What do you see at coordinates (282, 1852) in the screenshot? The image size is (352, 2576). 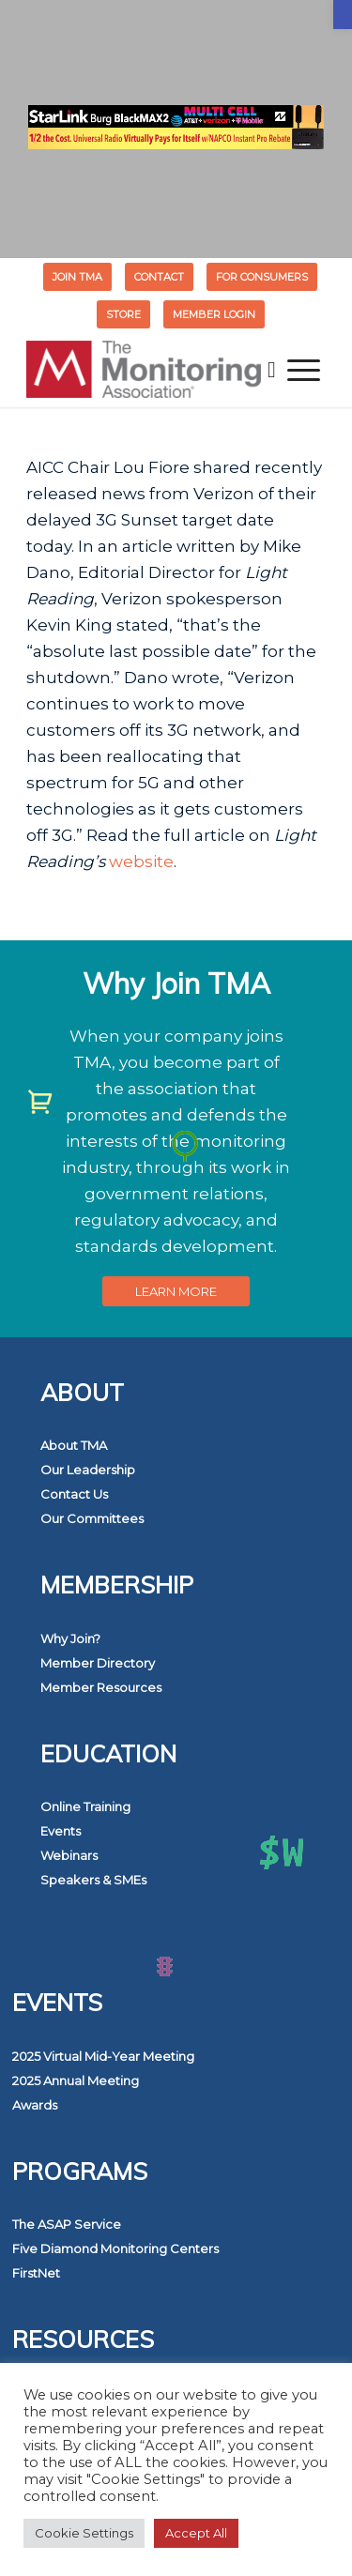 I see `open wezterm terminal application` at bounding box center [282, 1852].